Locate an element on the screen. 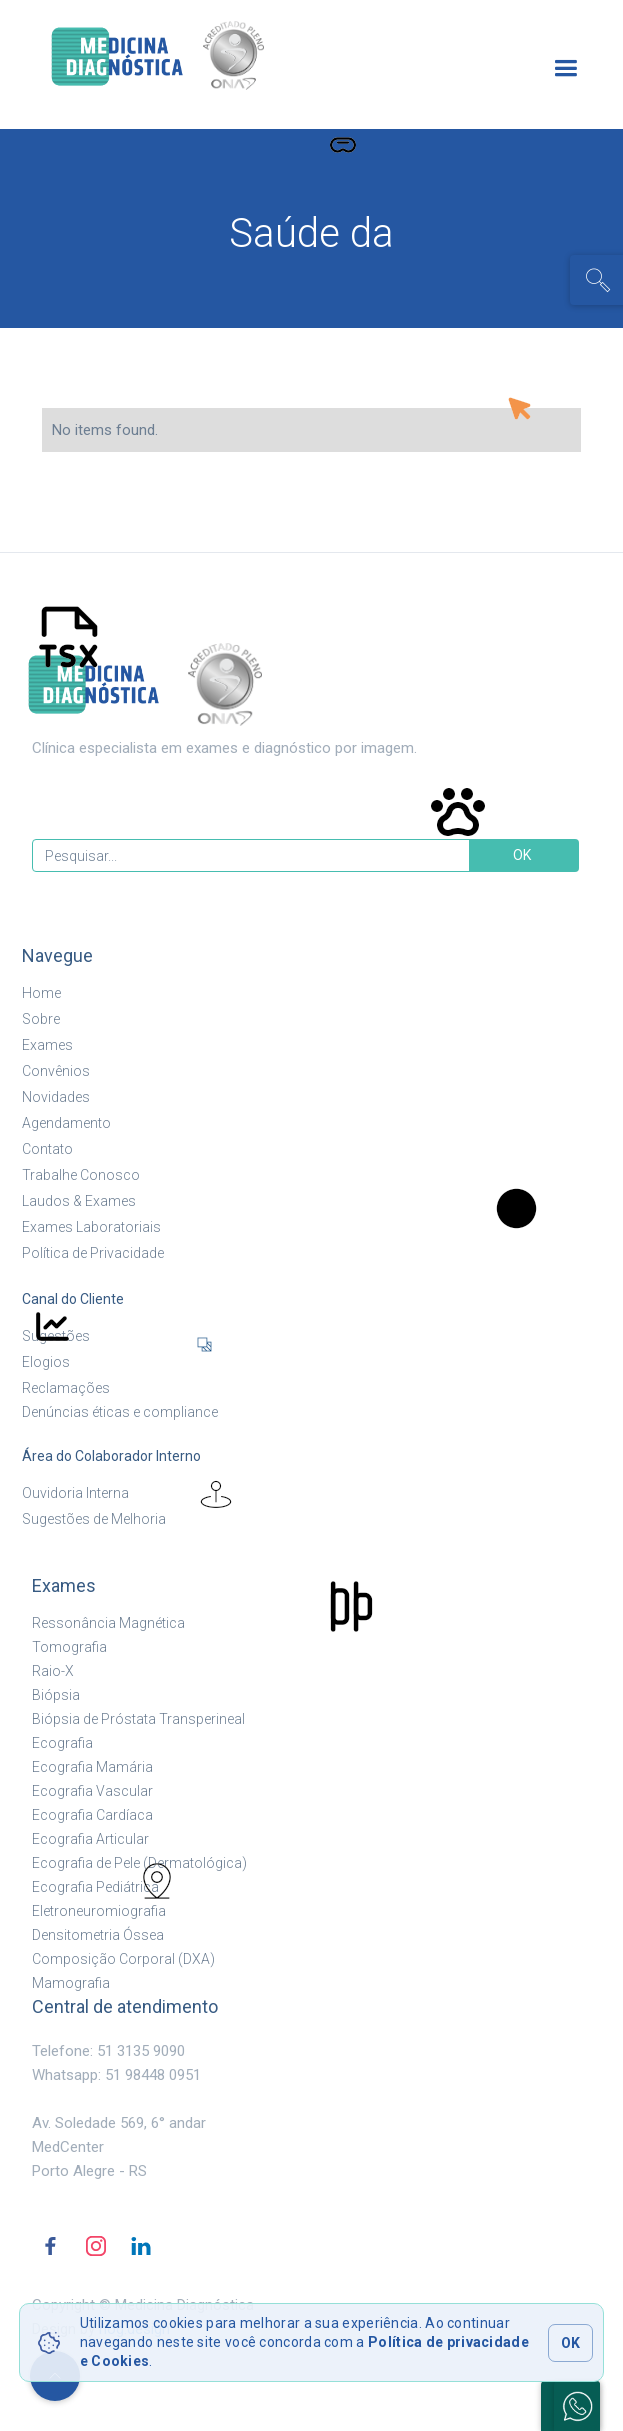 Image resolution: width=623 pixels, height=2431 pixels. distribute objects from the left edge is located at coordinates (351, 1606).